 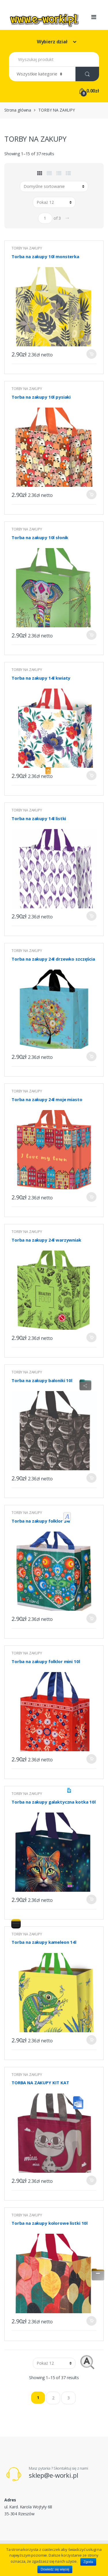 What do you see at coordinates (62, 1318) in the screenshot?
I see `delete selected email message` at bounding box center [62, 1318].